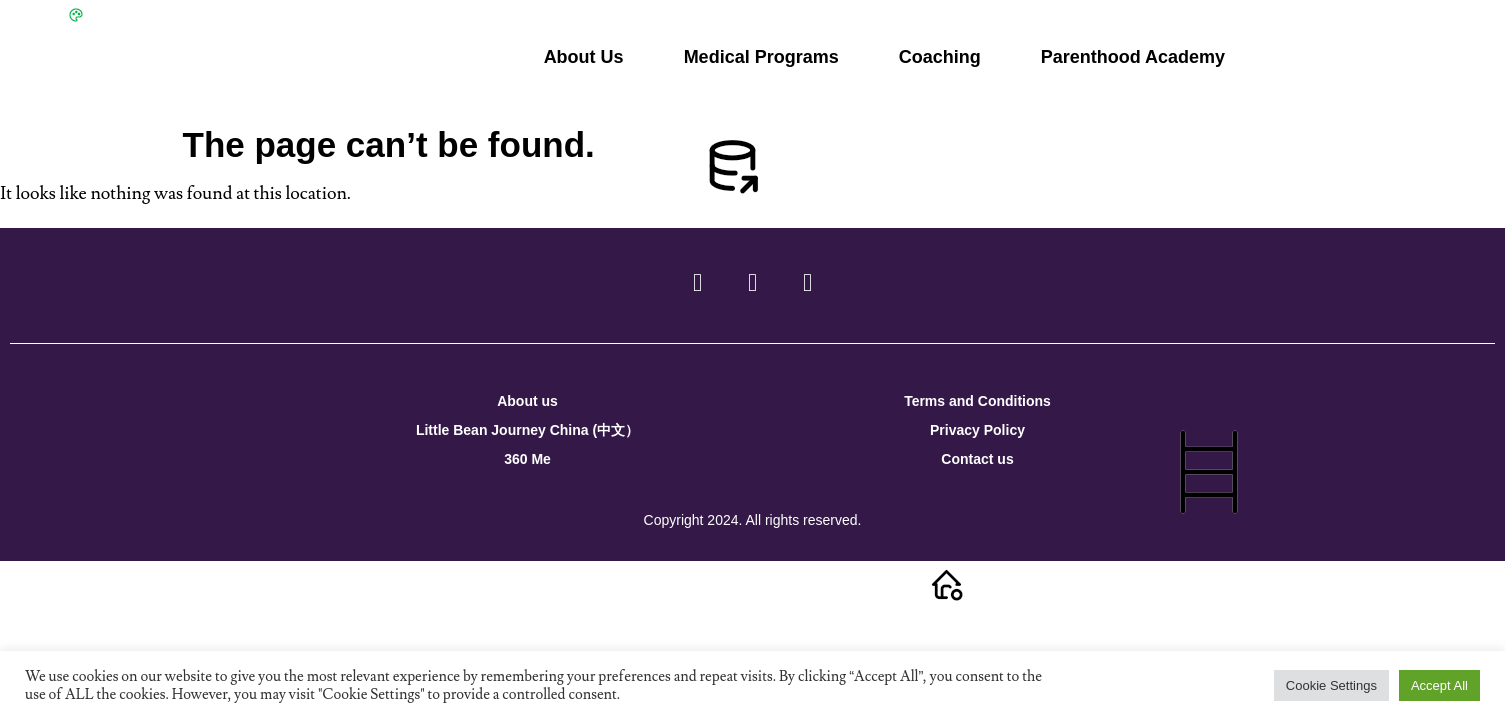 This screenshot has height=720, width=1505. I want to click on share database with others, so click(732, 165).